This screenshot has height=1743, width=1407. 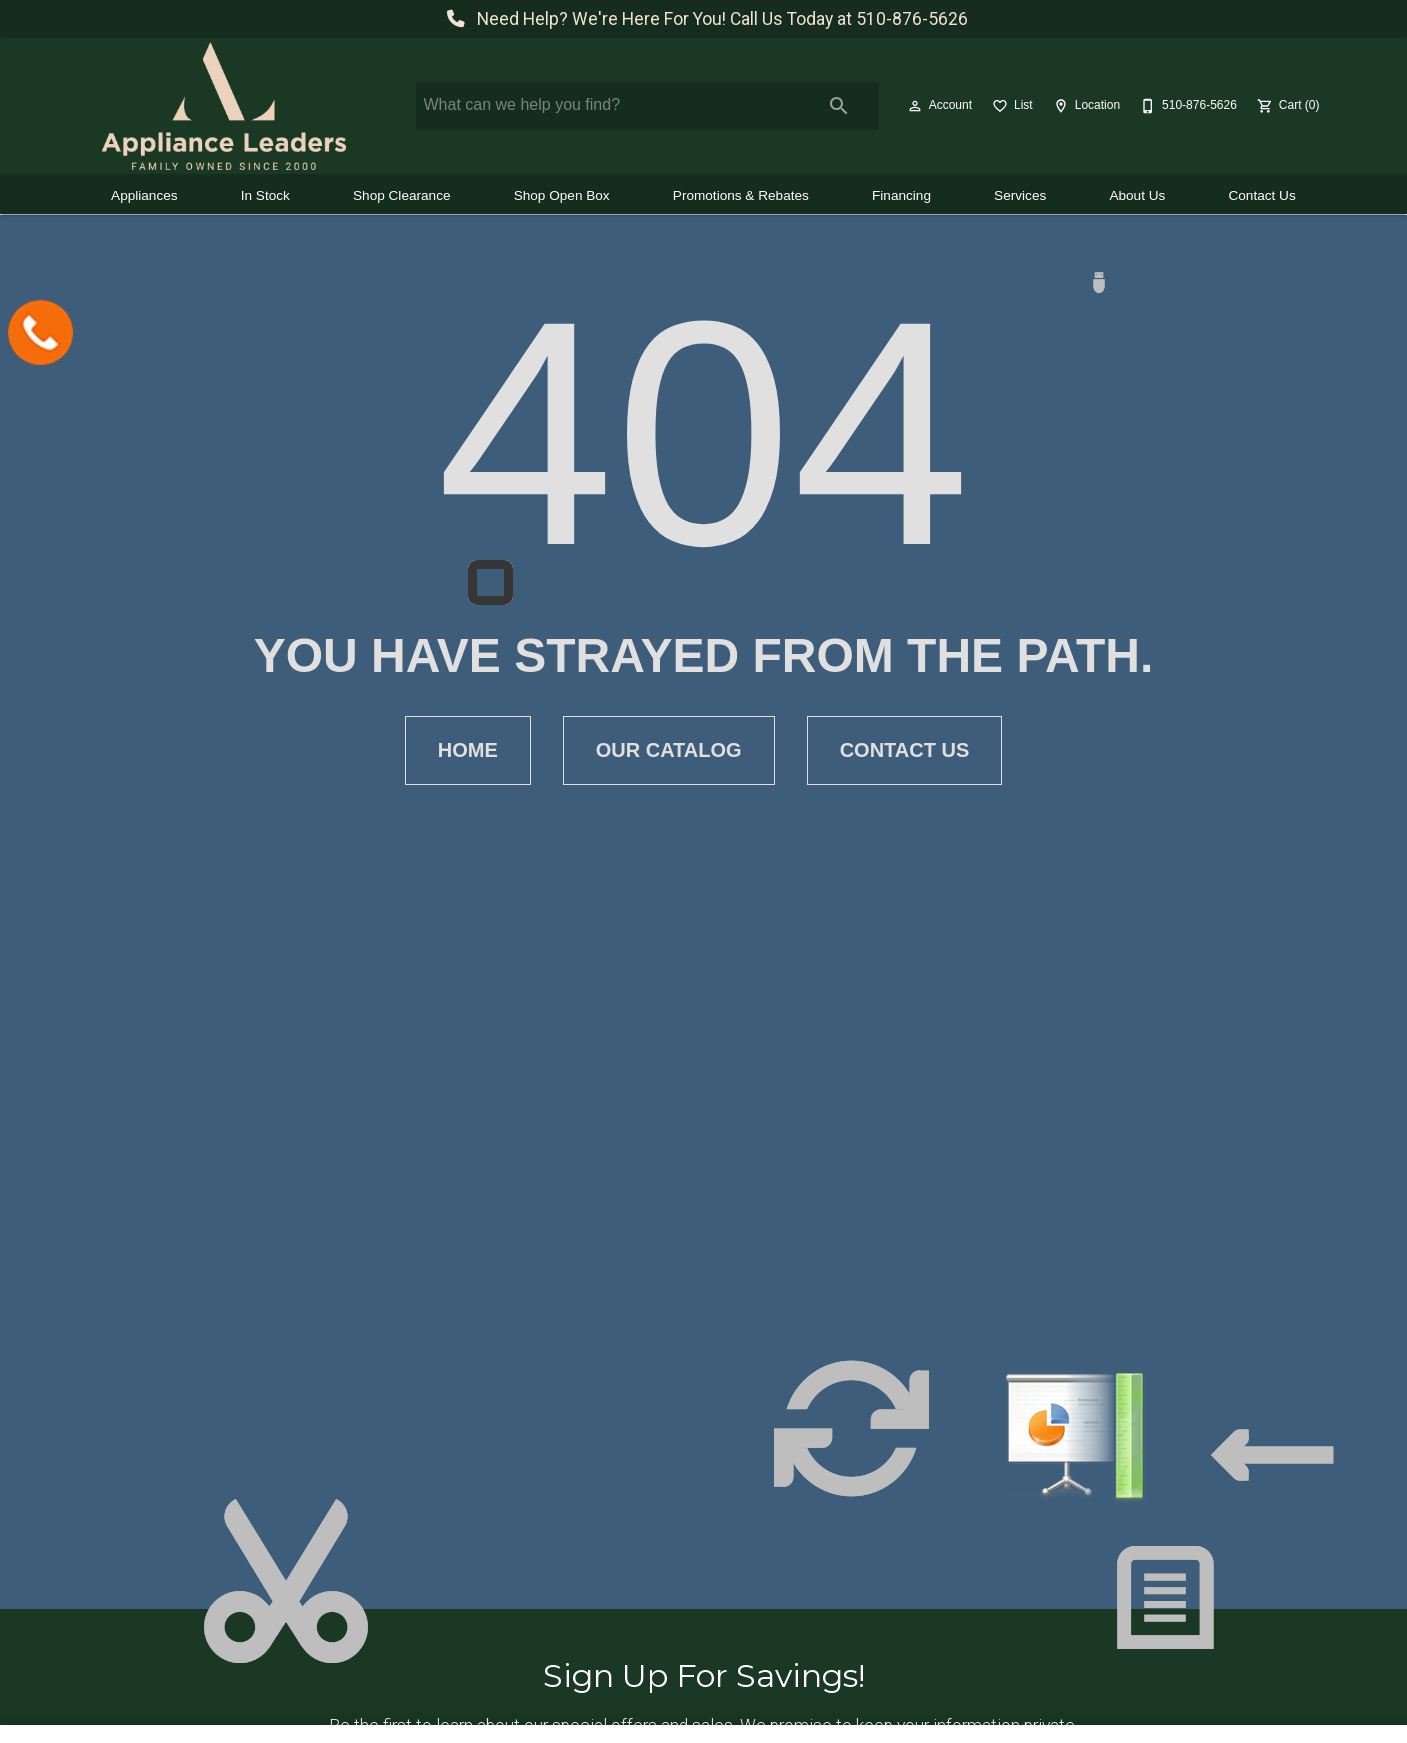 I want to click on indicates syncing in progress, so click(x=851, y=1428).